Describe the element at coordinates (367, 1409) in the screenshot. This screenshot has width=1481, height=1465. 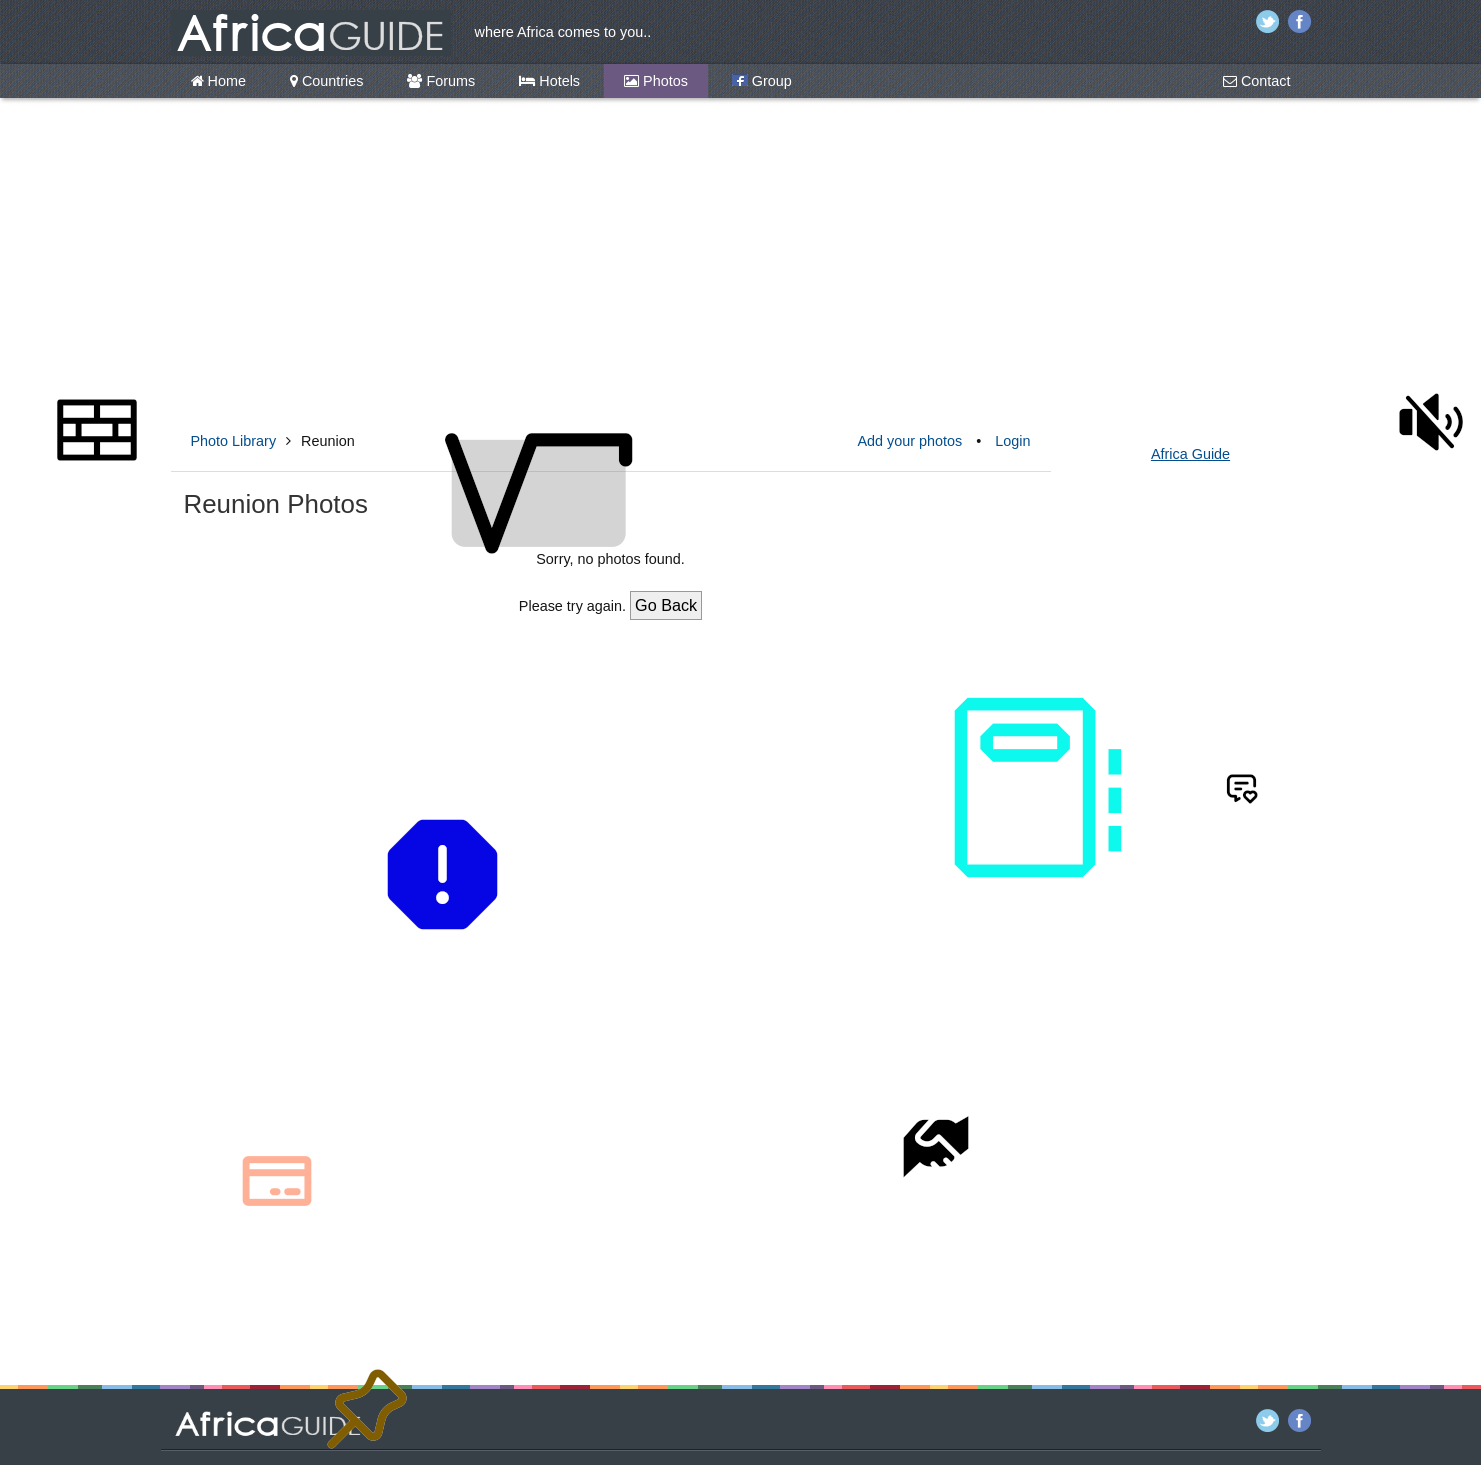
I see `pin an item to keep it visible` at that location.